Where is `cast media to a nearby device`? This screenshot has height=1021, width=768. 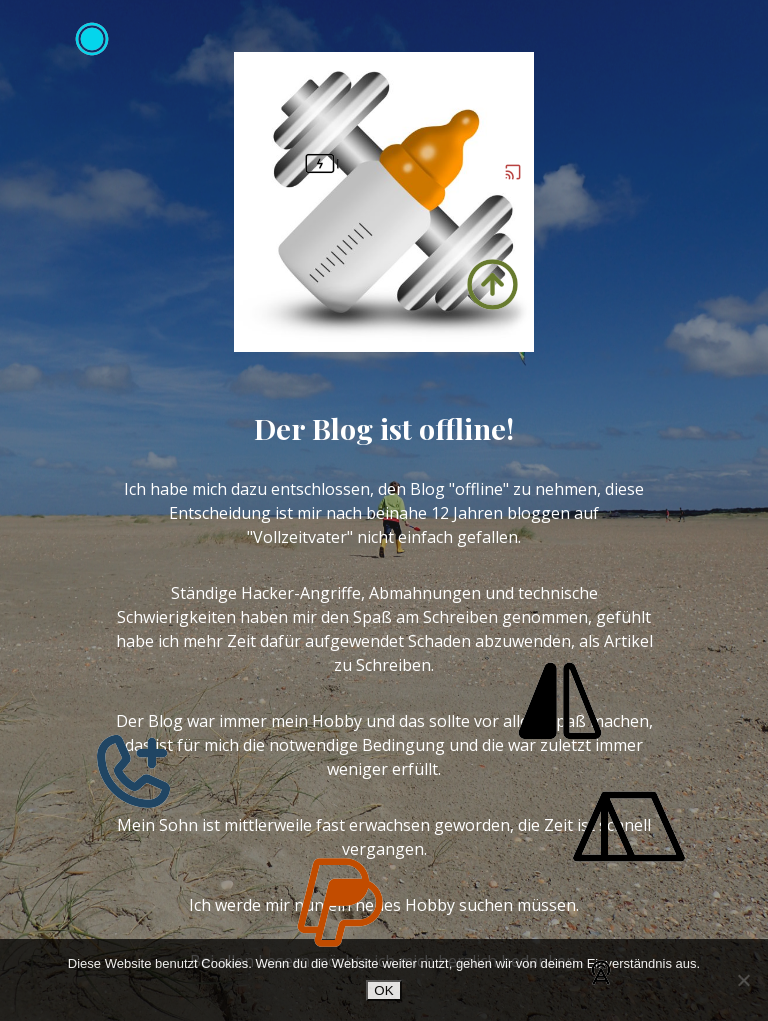 cast media to a nearby device is located at coordinates (513, 172).